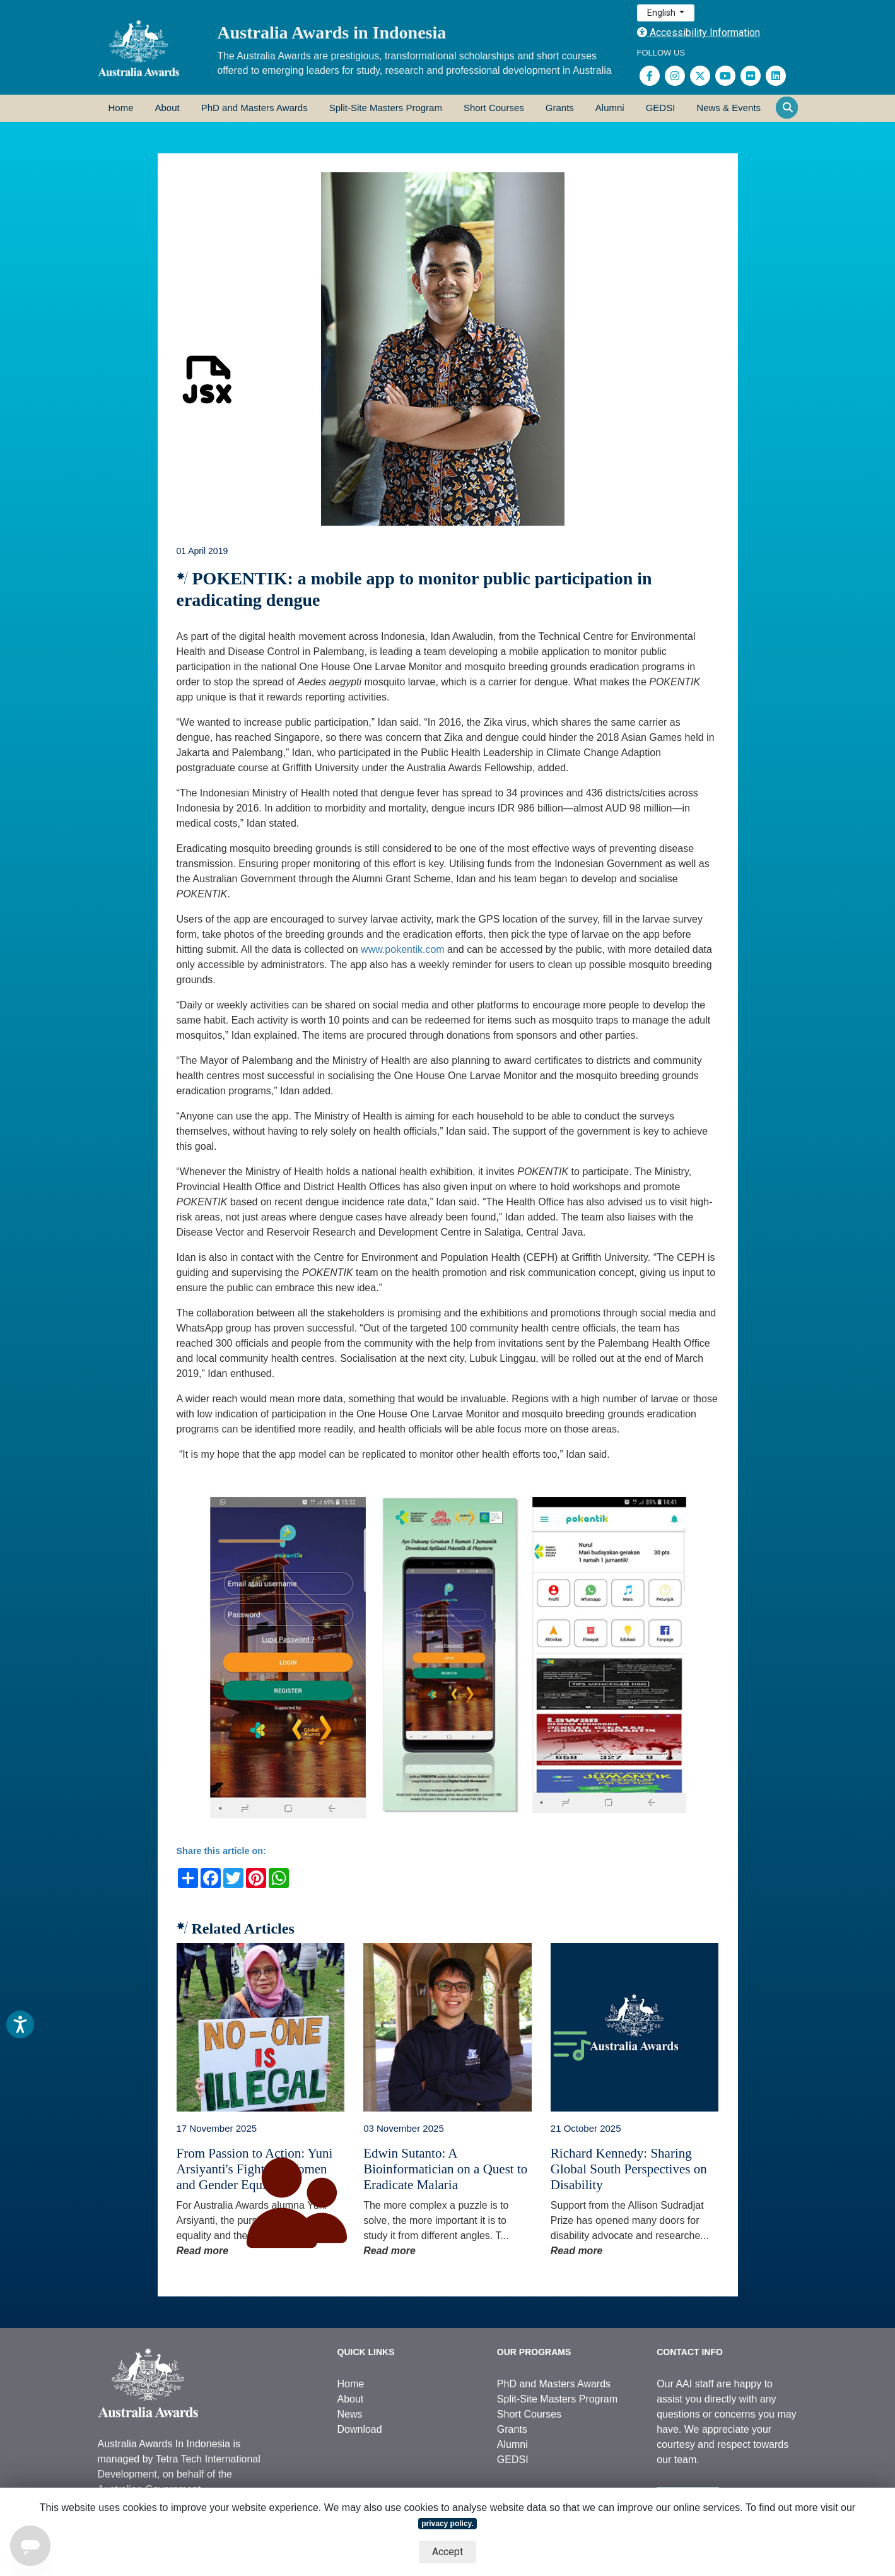  I want to click on view or manage your playlist, so click(570, 2044).